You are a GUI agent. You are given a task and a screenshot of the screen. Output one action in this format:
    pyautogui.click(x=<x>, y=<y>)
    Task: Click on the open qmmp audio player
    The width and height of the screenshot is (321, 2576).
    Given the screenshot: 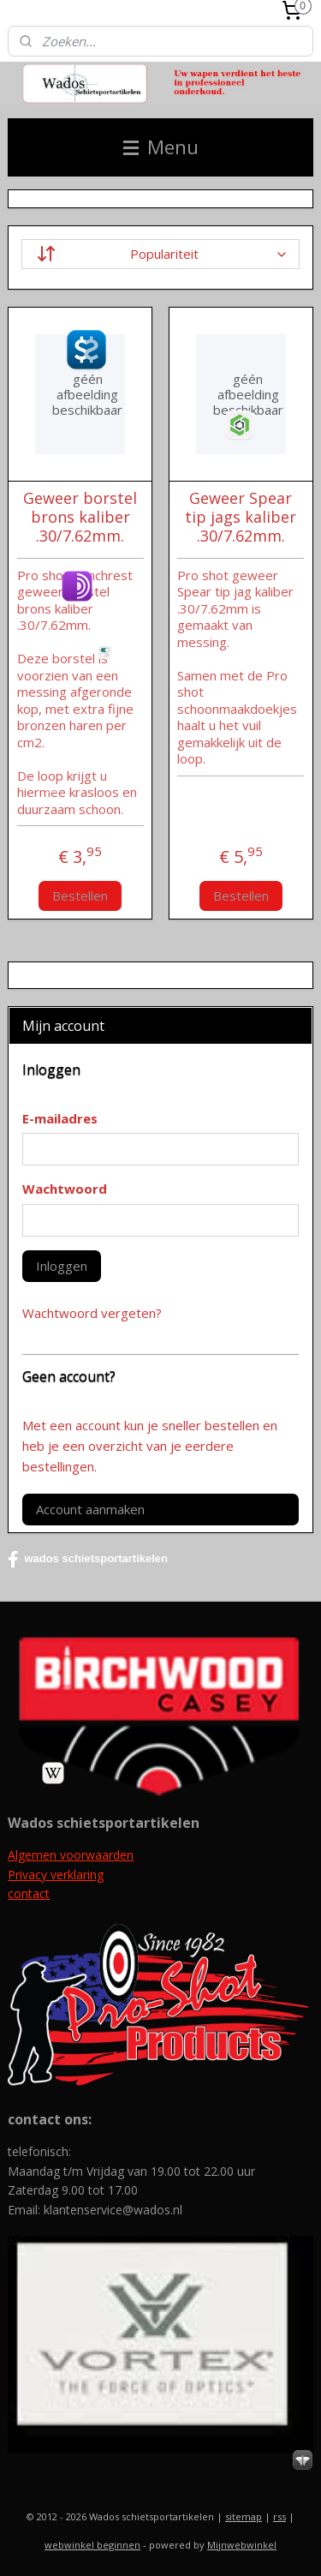 What is the action you would take?
    pyautogui.click(x=302, y=2459)
    